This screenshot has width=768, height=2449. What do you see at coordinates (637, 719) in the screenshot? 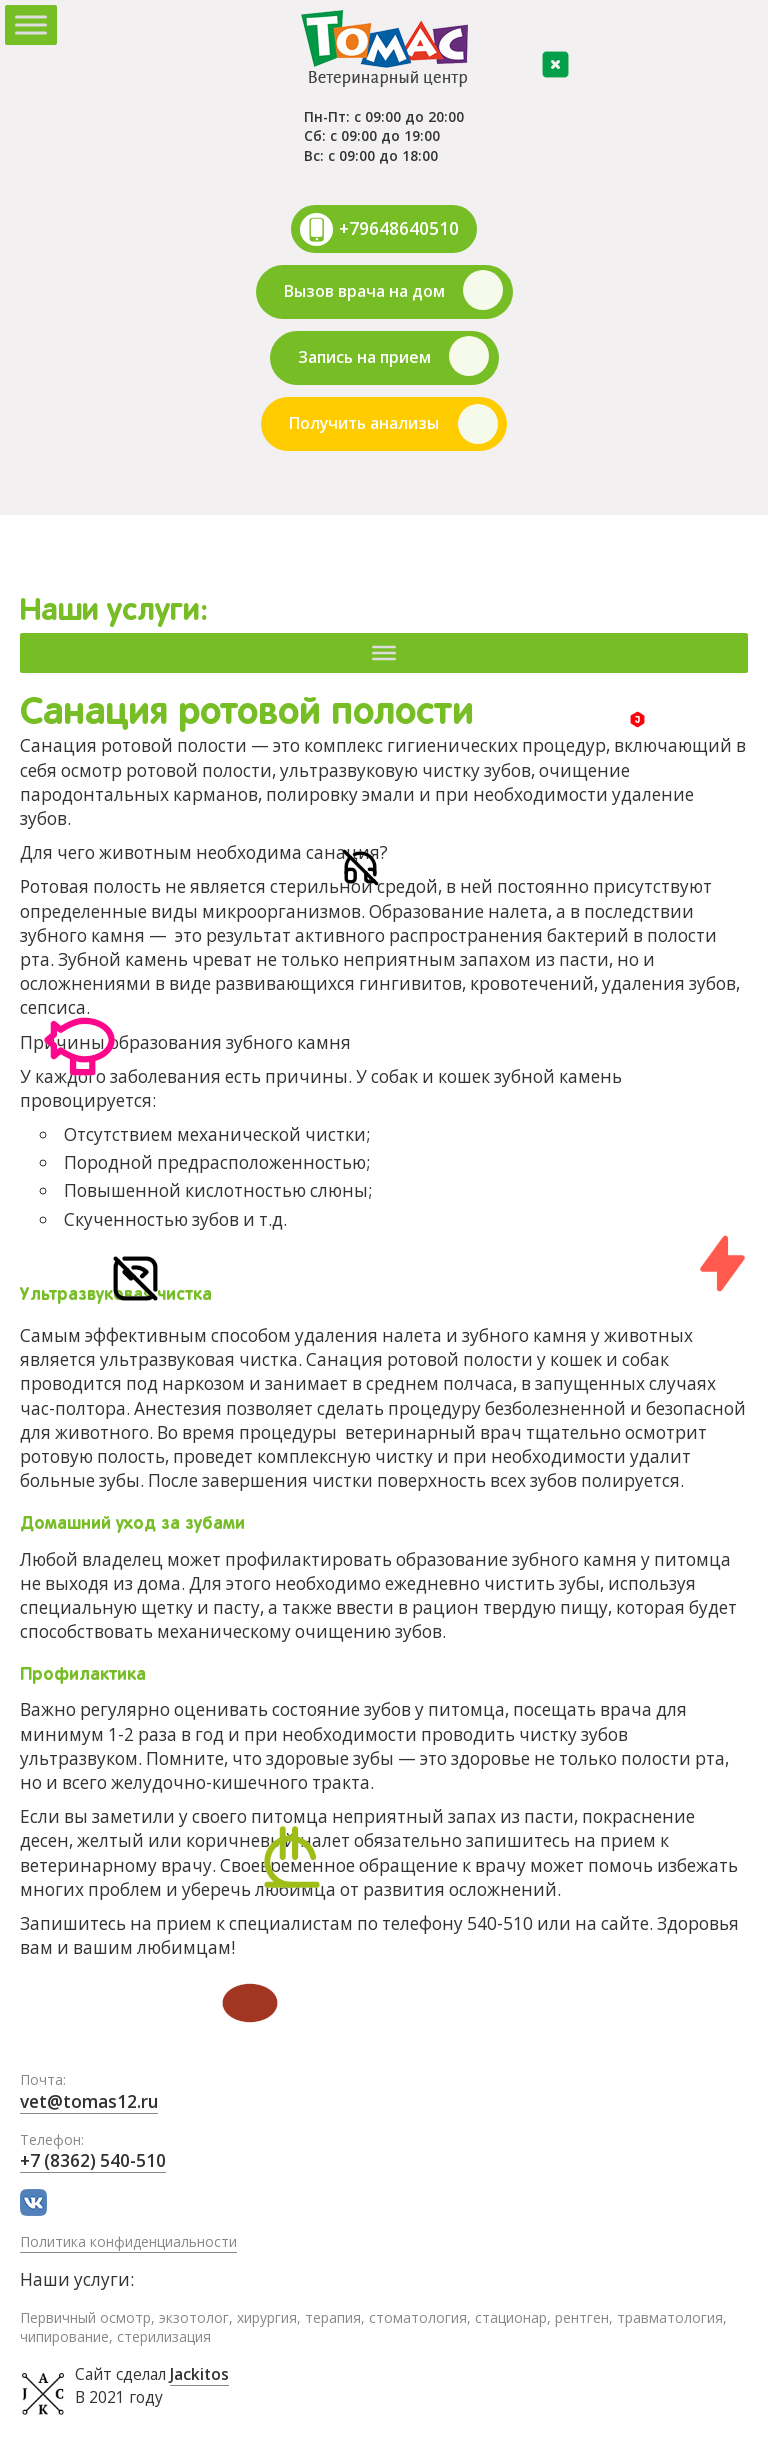
I see `indicates items or categories starting with the letter J` at bounding box center [637, 719].